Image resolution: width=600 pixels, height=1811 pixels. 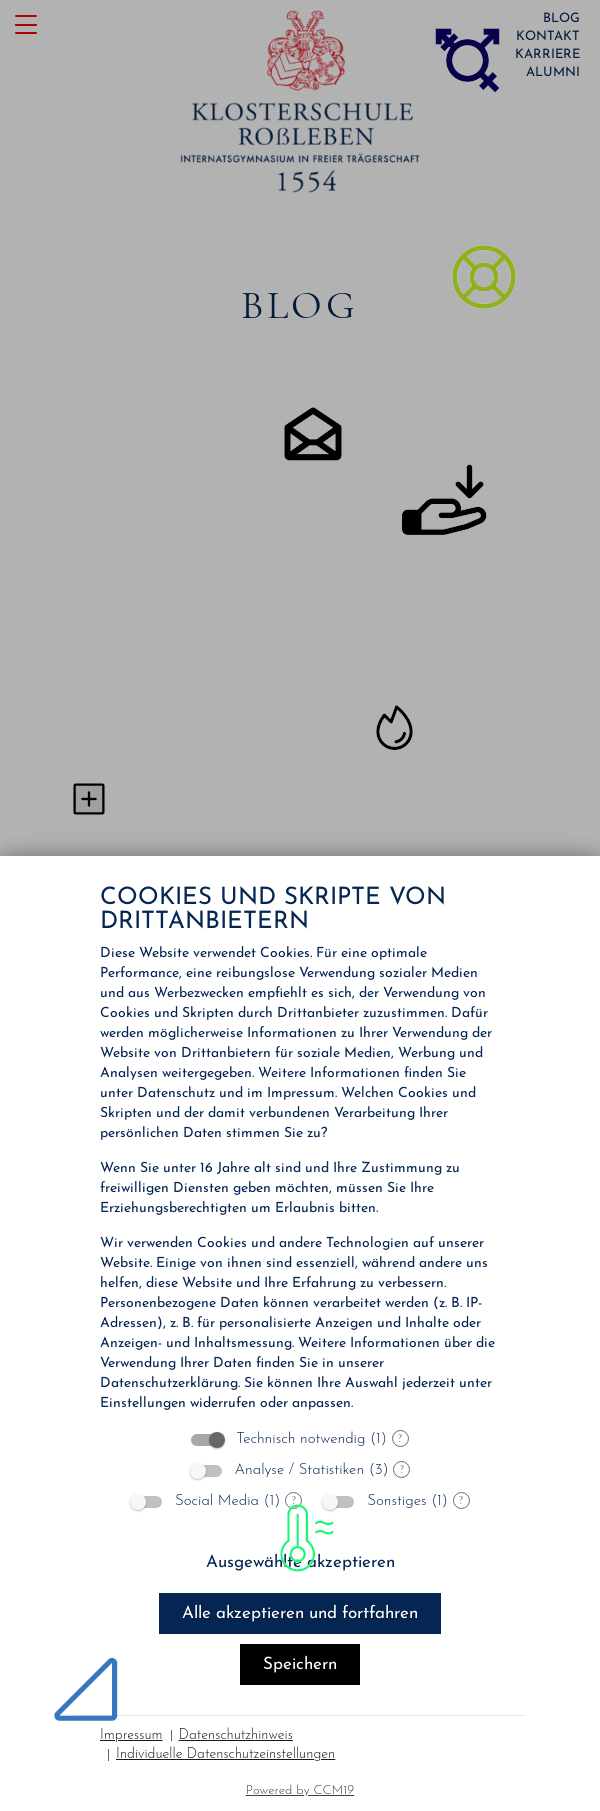 I want to click on access help or support center, so click(x=484, y=277).